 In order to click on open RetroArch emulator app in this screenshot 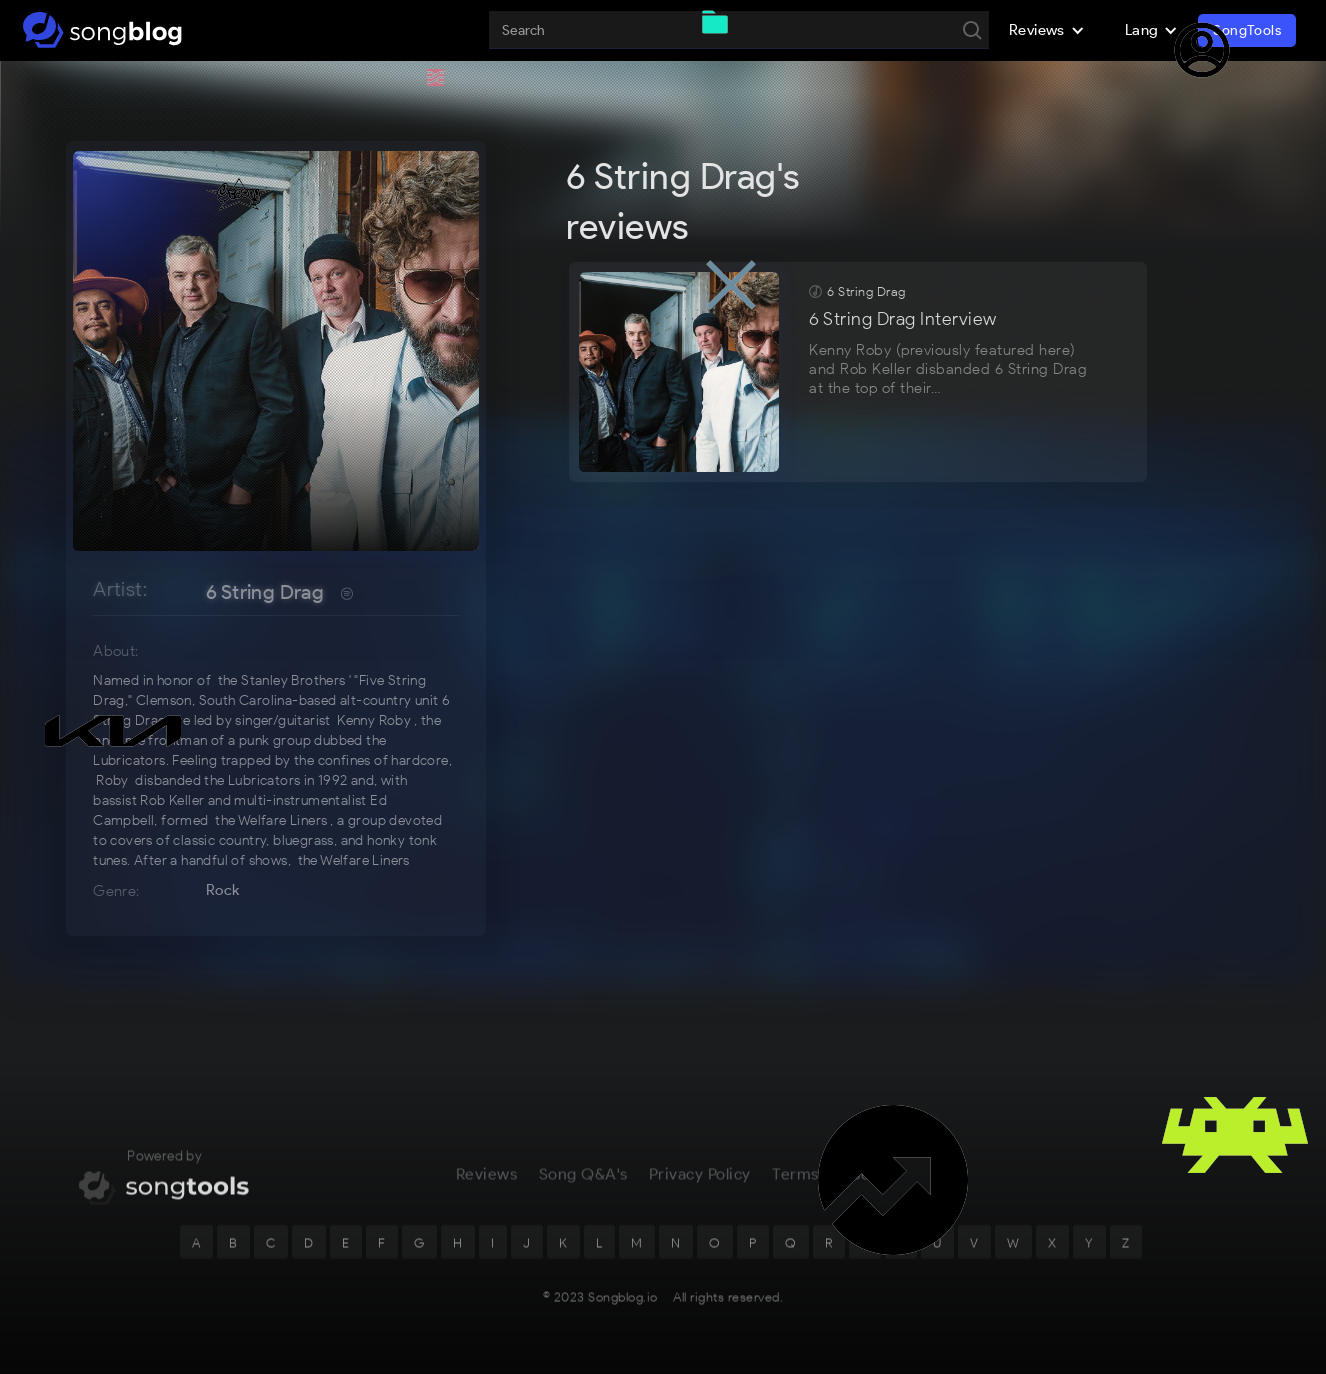, I will do `click(1235, 1135)`.